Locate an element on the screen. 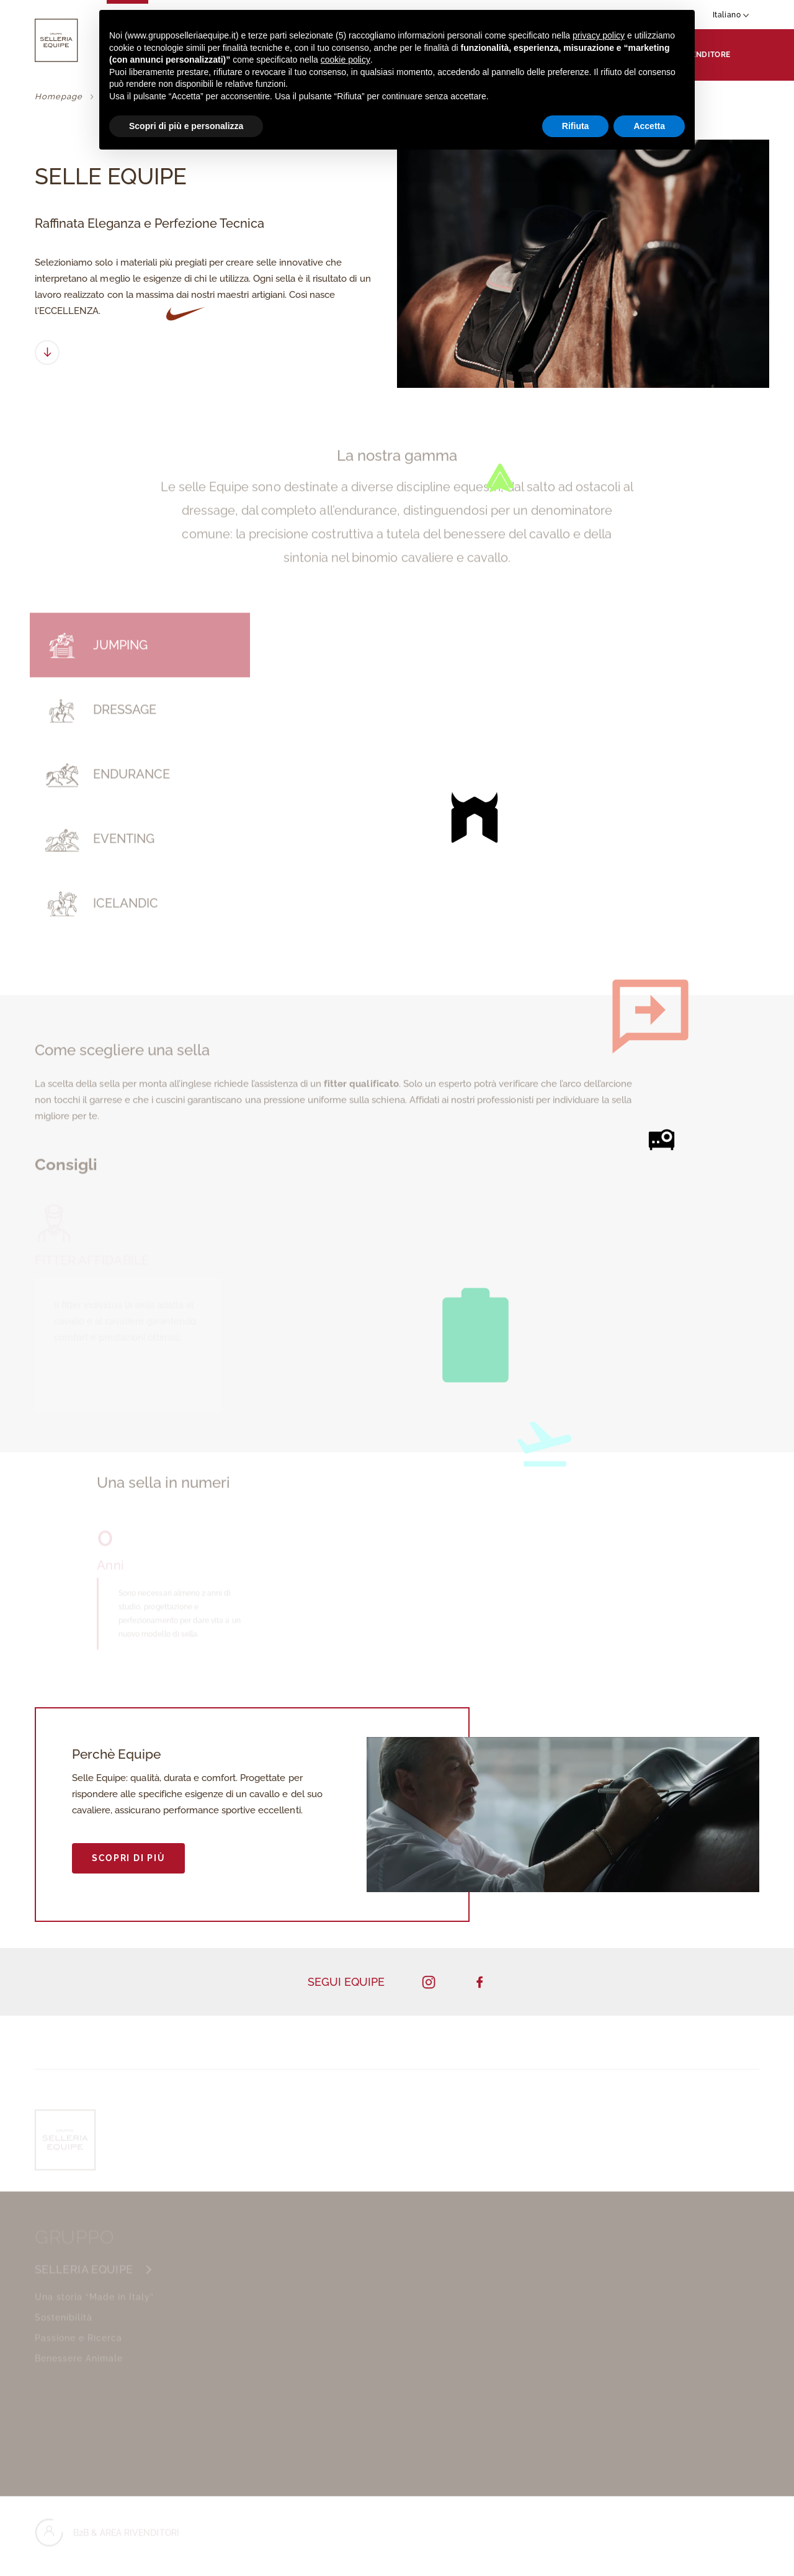 The height and width of the screenshot is (2576, 794). forward a chat message is located at coordinates (650, 1013).